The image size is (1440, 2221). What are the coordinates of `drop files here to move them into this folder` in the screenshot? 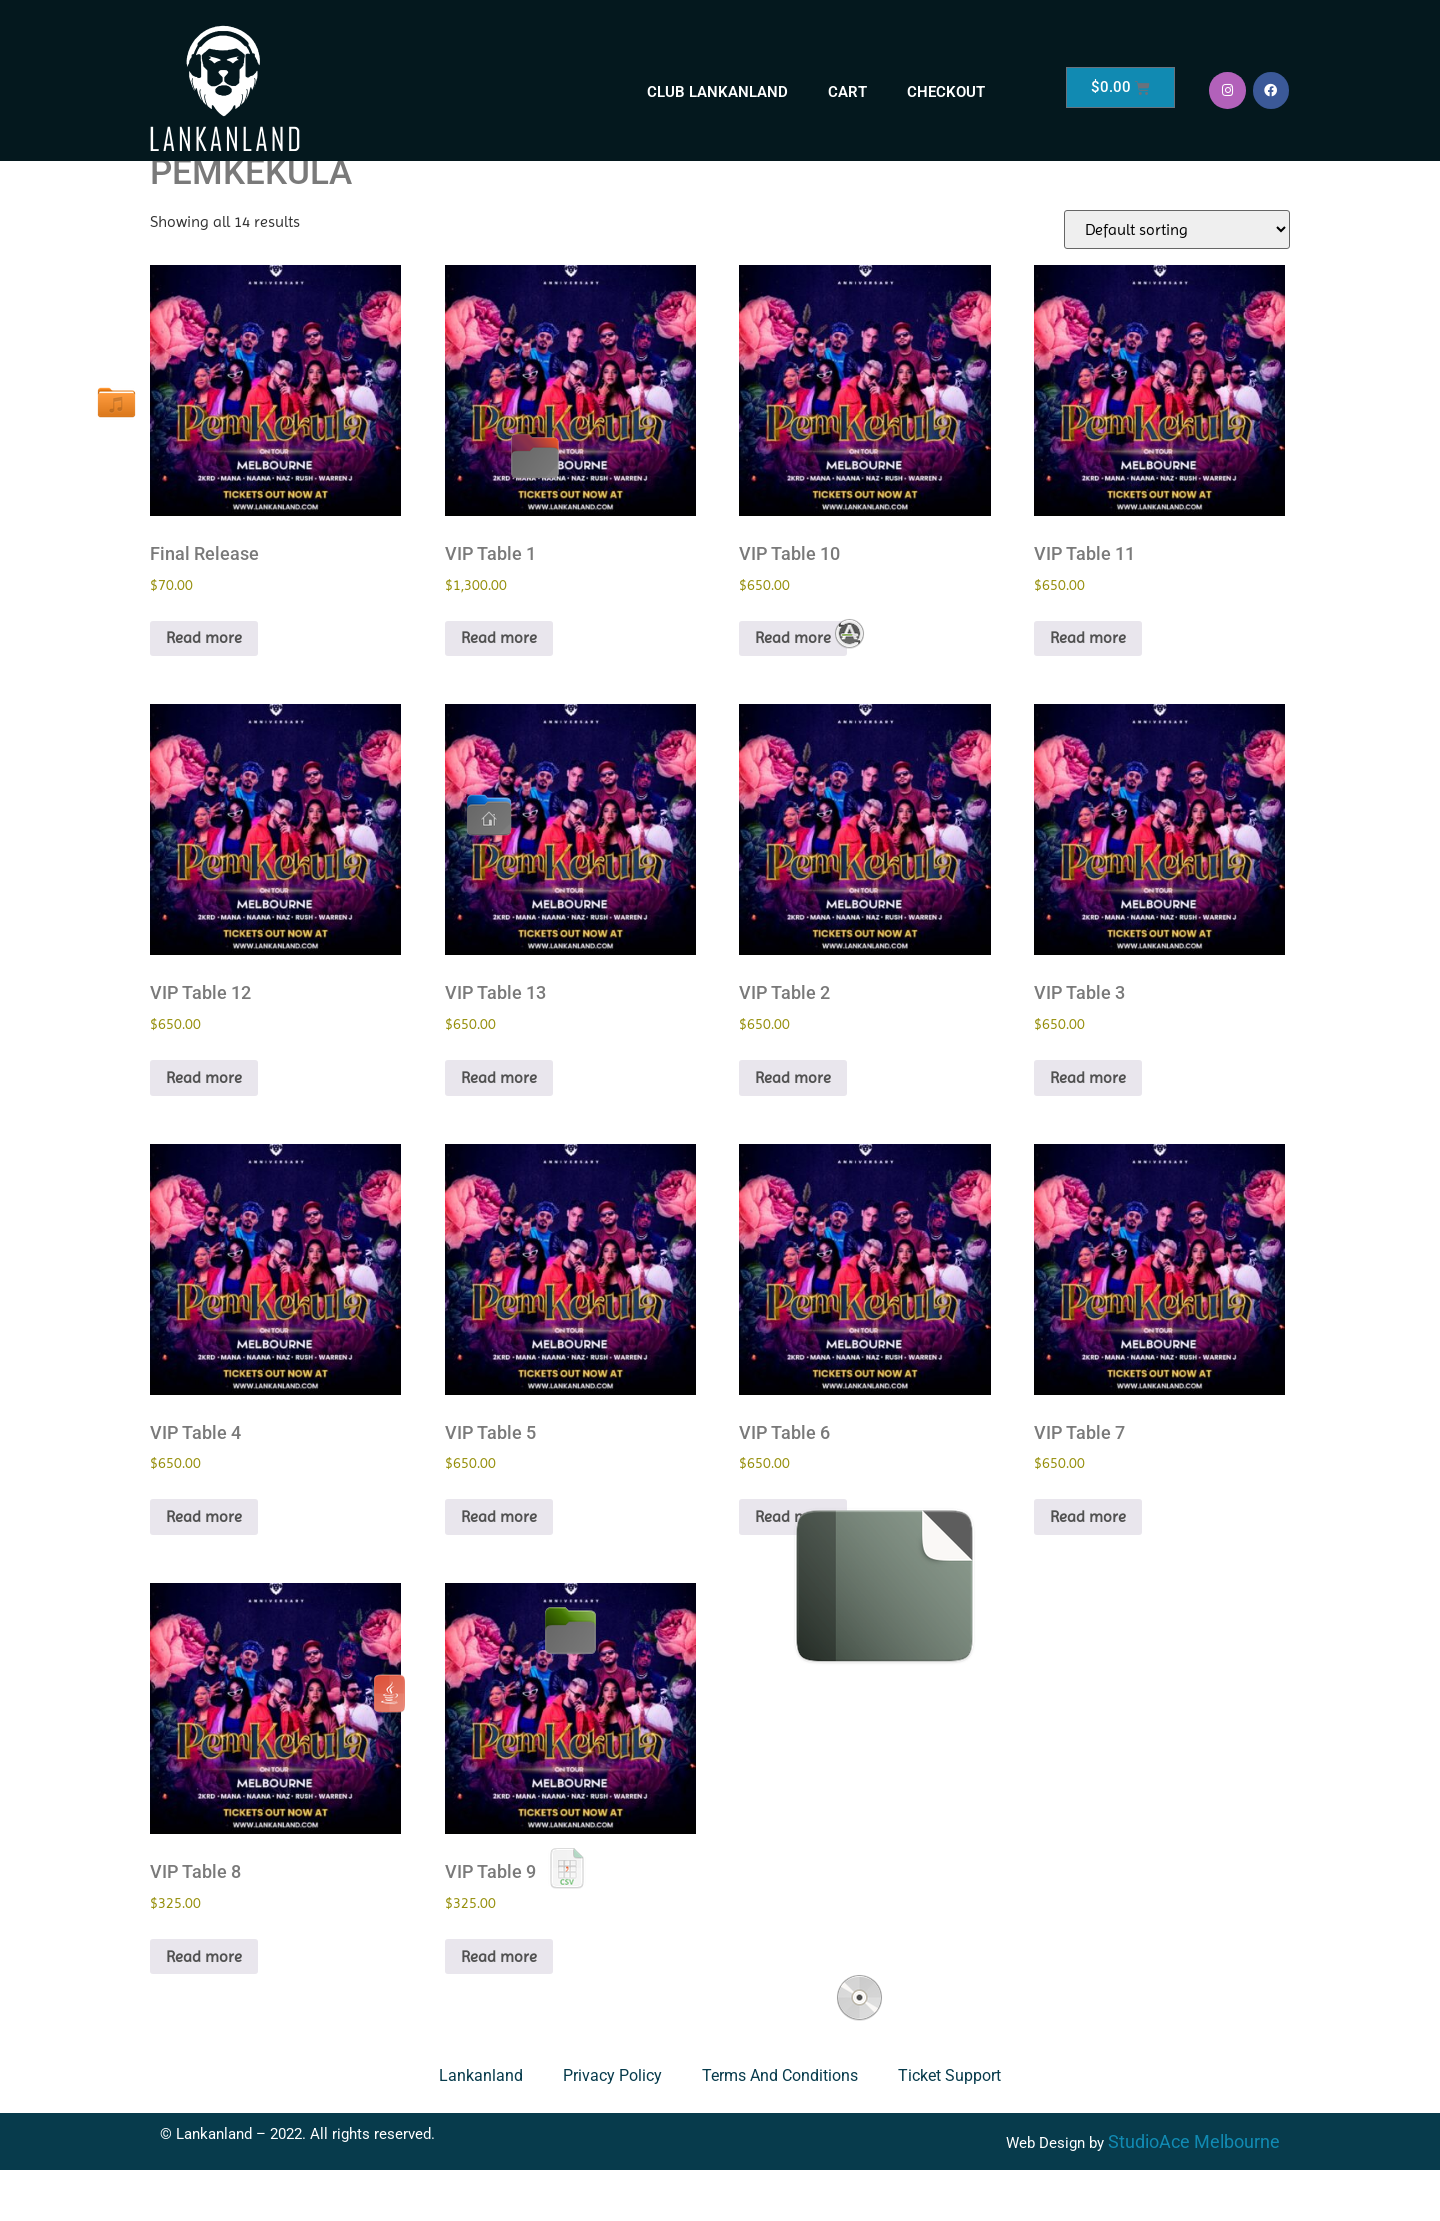 It's located at (535, 456).